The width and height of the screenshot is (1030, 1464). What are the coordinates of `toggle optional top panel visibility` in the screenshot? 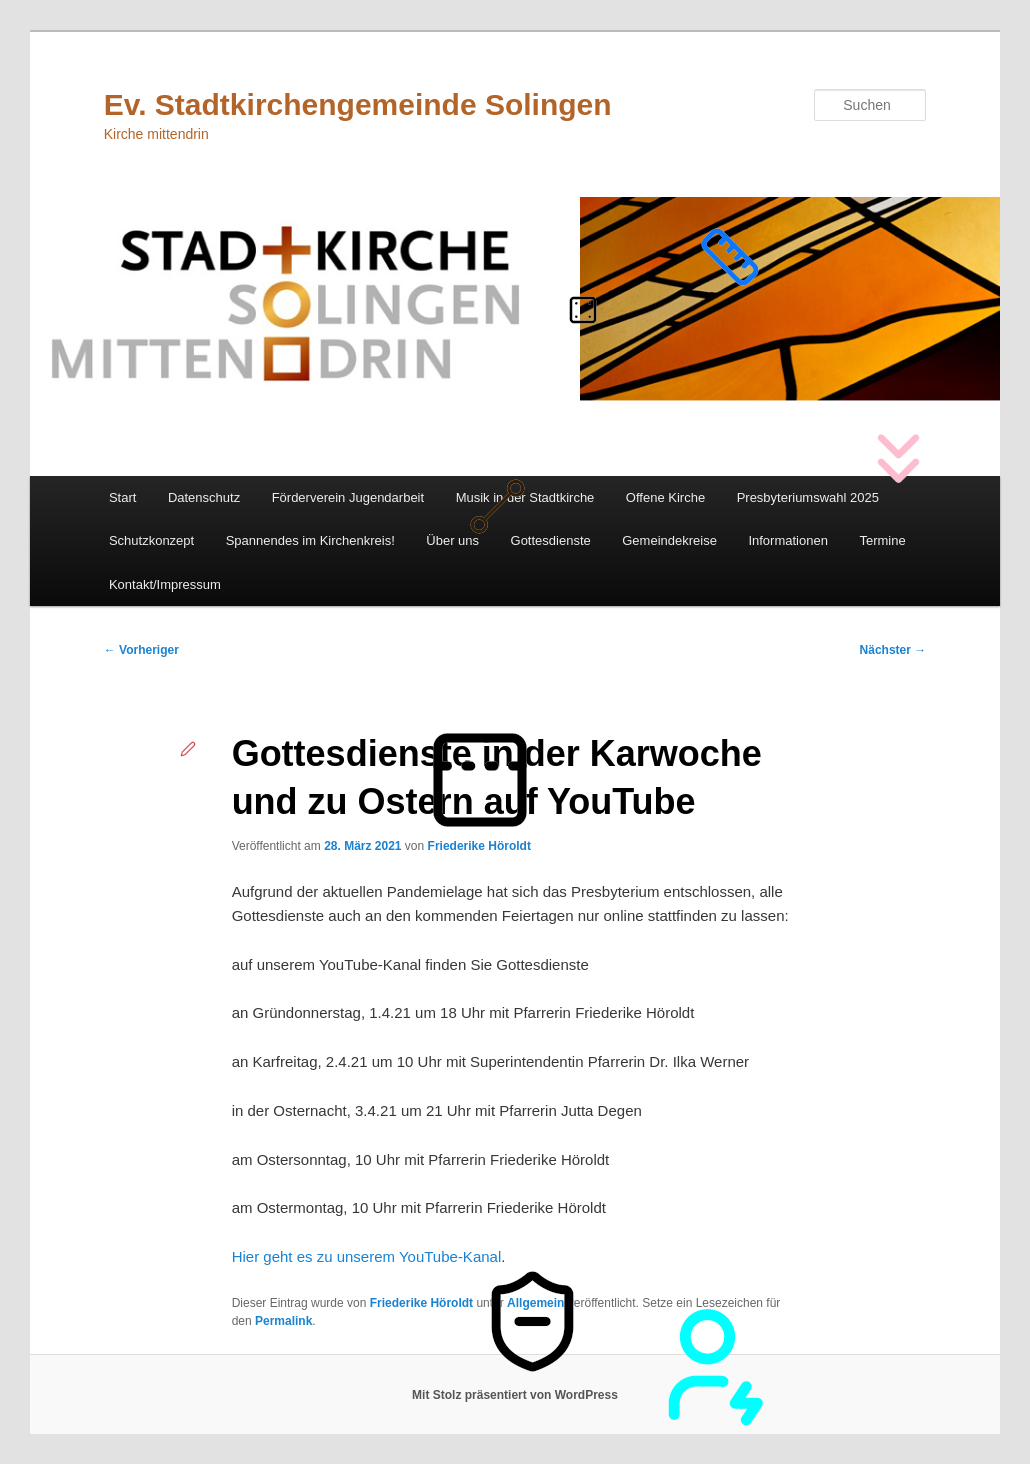 It's located at (480, 780).